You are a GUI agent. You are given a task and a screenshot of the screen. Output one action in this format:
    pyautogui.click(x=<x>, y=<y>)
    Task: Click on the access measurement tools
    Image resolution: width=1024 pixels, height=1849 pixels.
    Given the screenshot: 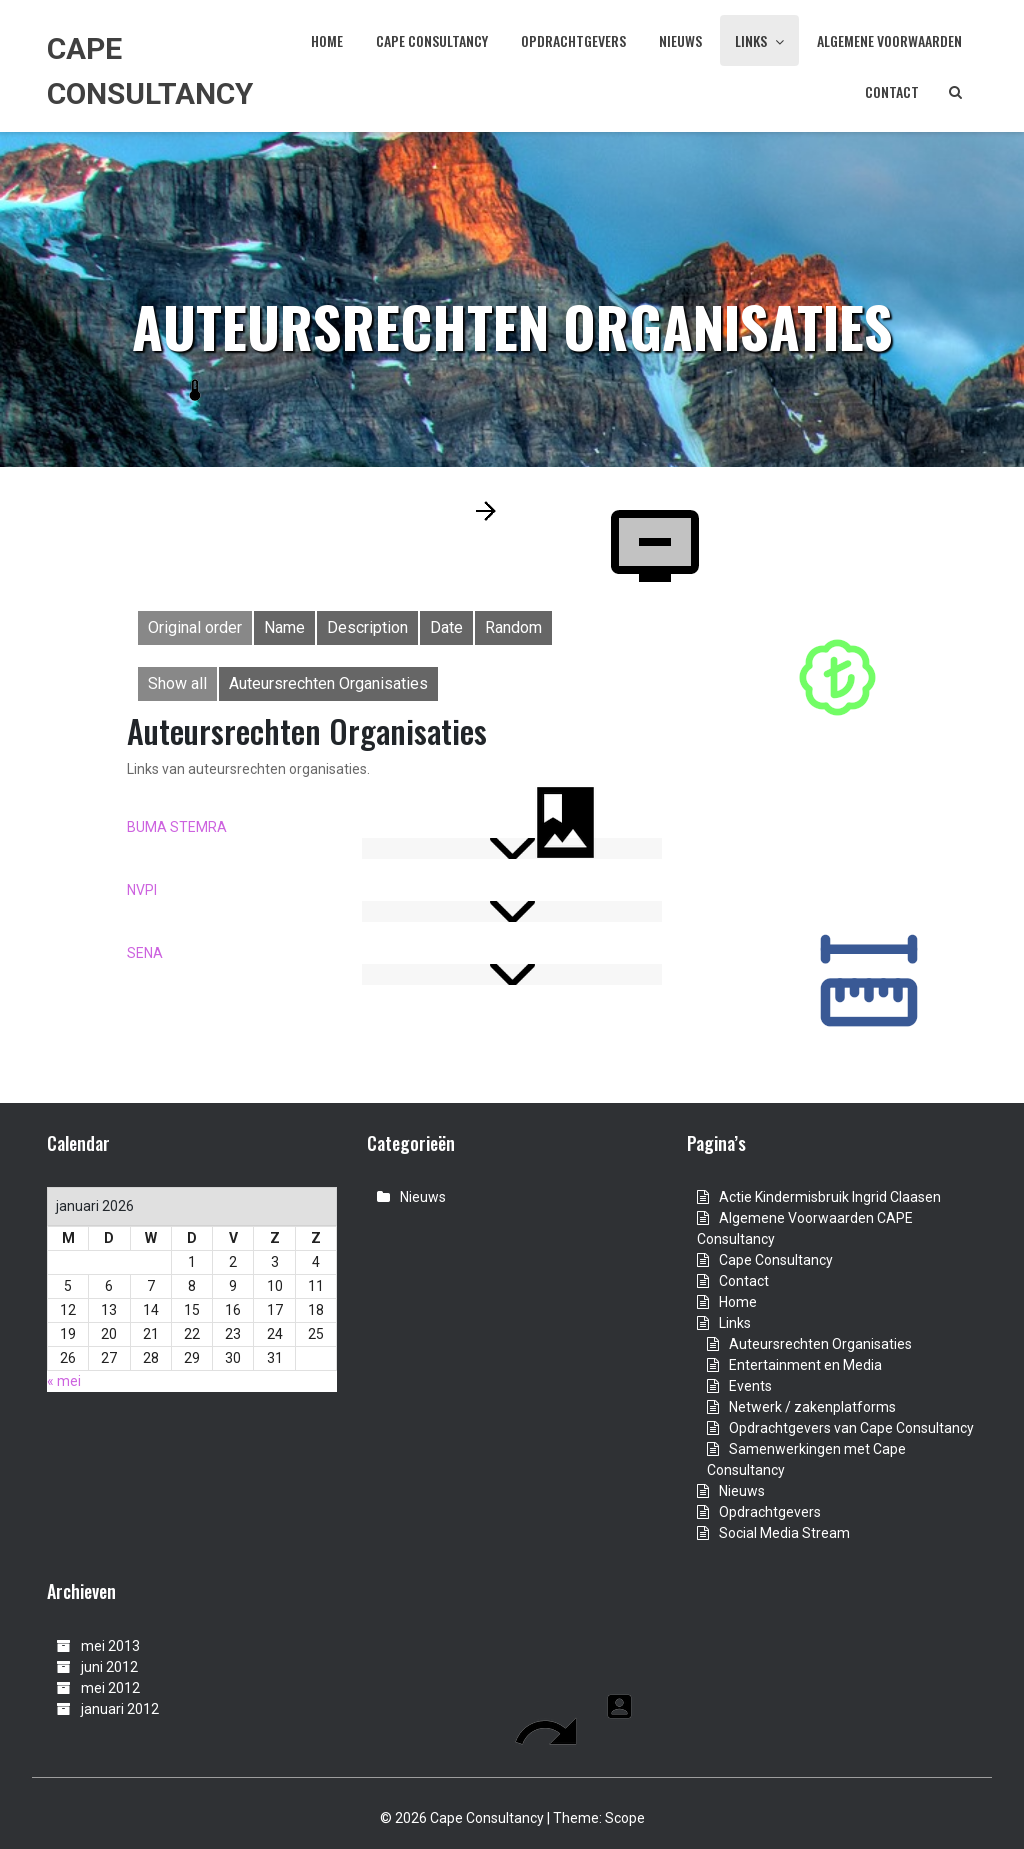 What is the action you would take?
    pyautogui.click(x=869, y=983)
    